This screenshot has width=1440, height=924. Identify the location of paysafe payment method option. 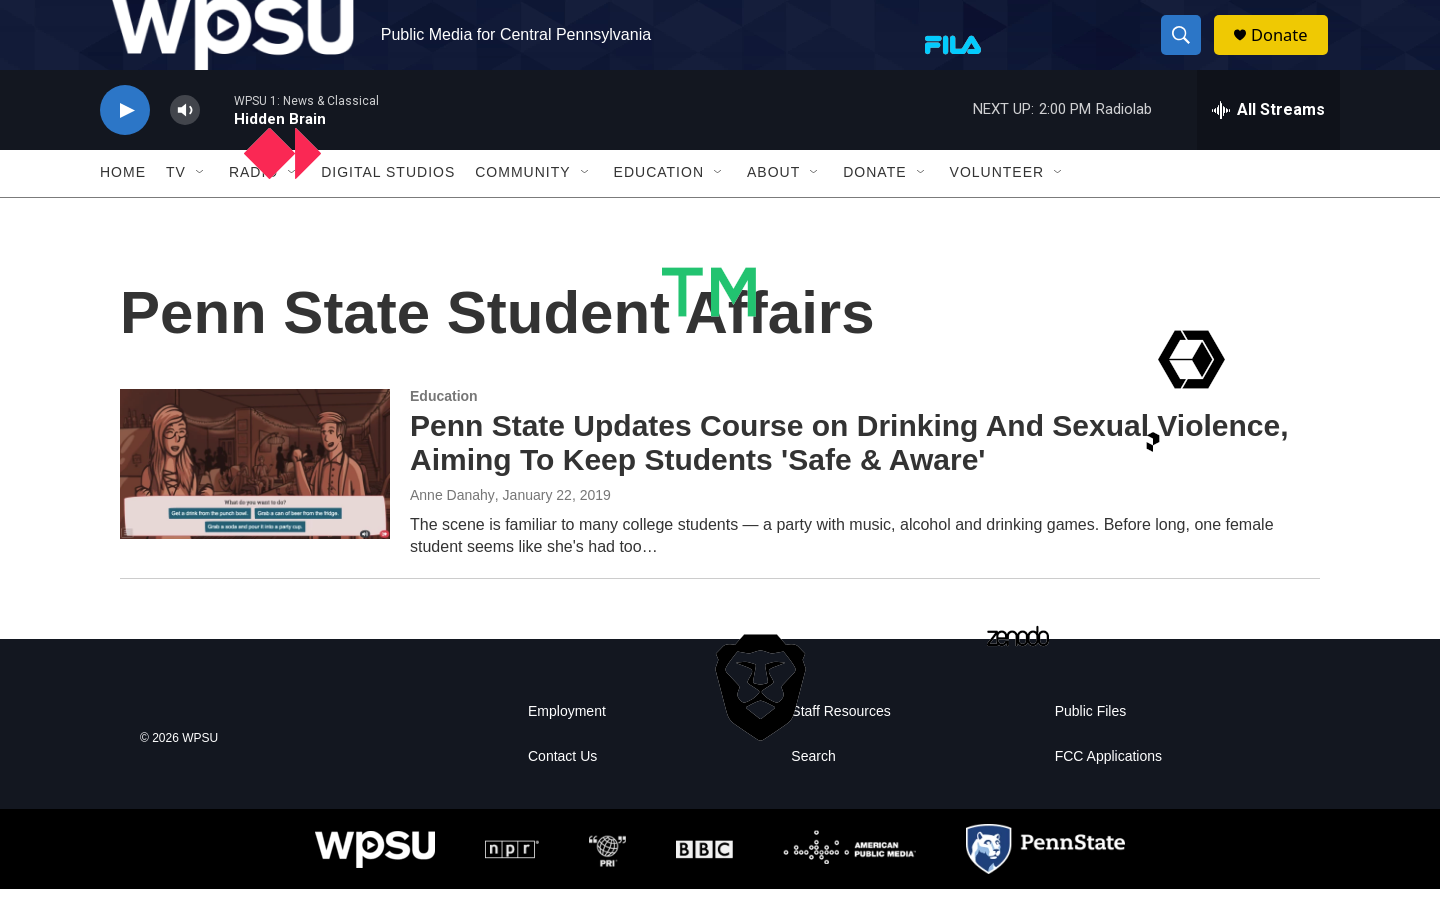
(282, 153).